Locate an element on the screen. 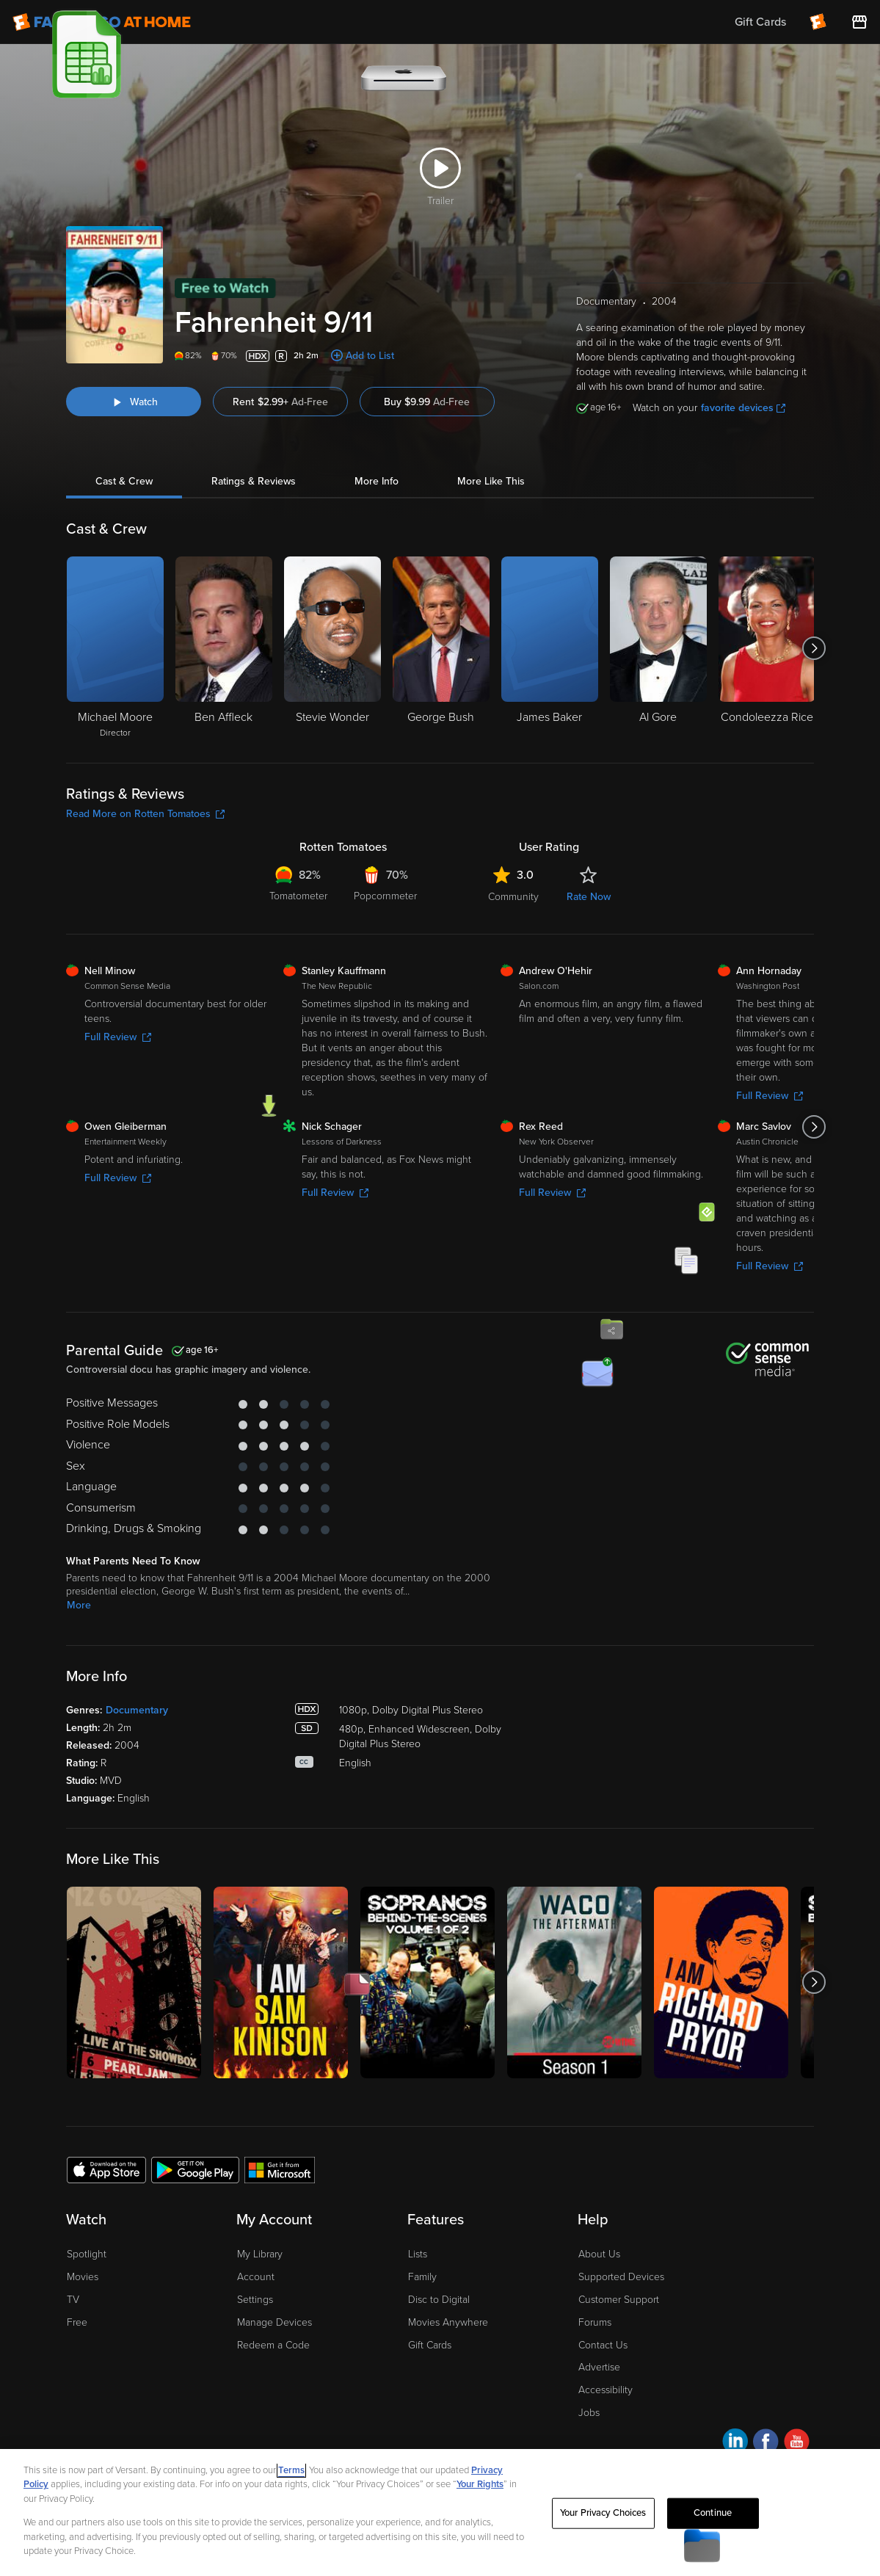 The image size is (880, 2576). save the current file is located at coordinates (269, 1106).